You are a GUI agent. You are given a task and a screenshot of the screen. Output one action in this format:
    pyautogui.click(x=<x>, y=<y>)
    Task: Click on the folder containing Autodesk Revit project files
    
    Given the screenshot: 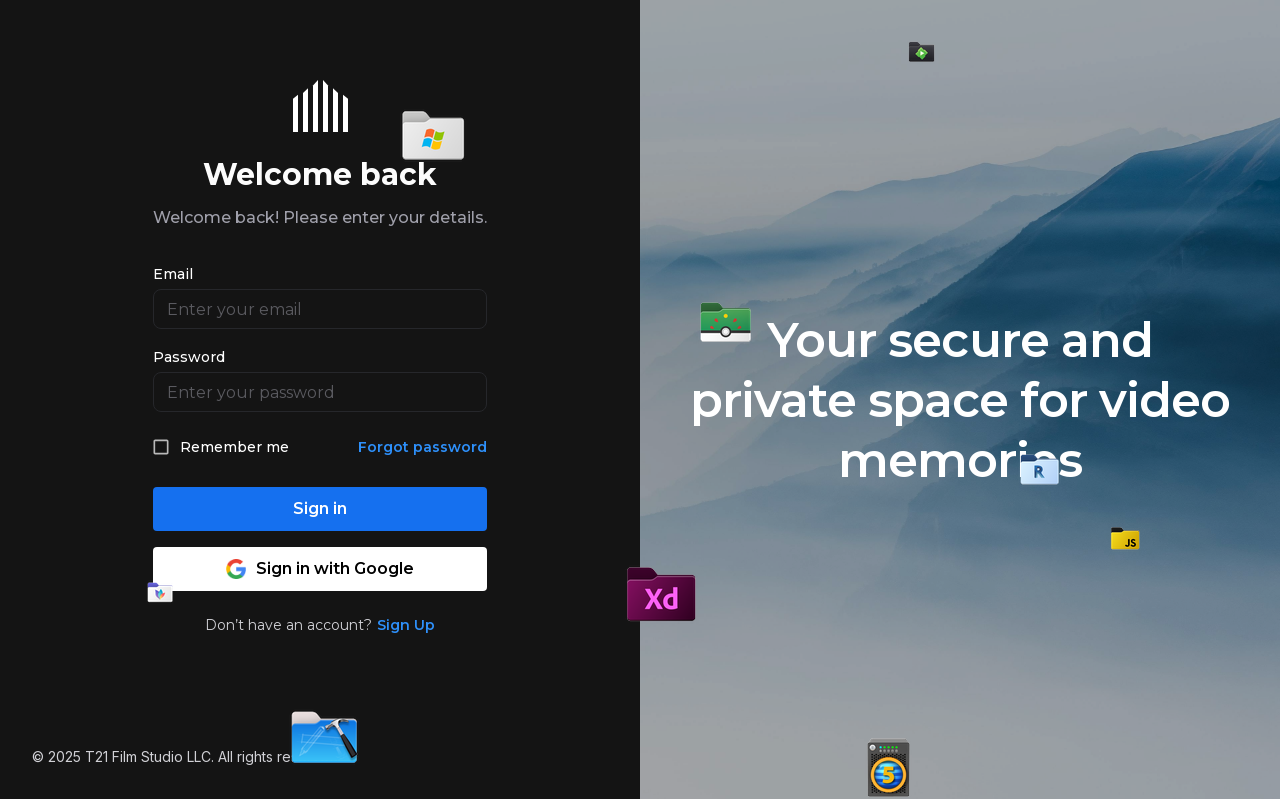 What is the action you would take?
    pyautogui.click(x=1039, y=470)
    